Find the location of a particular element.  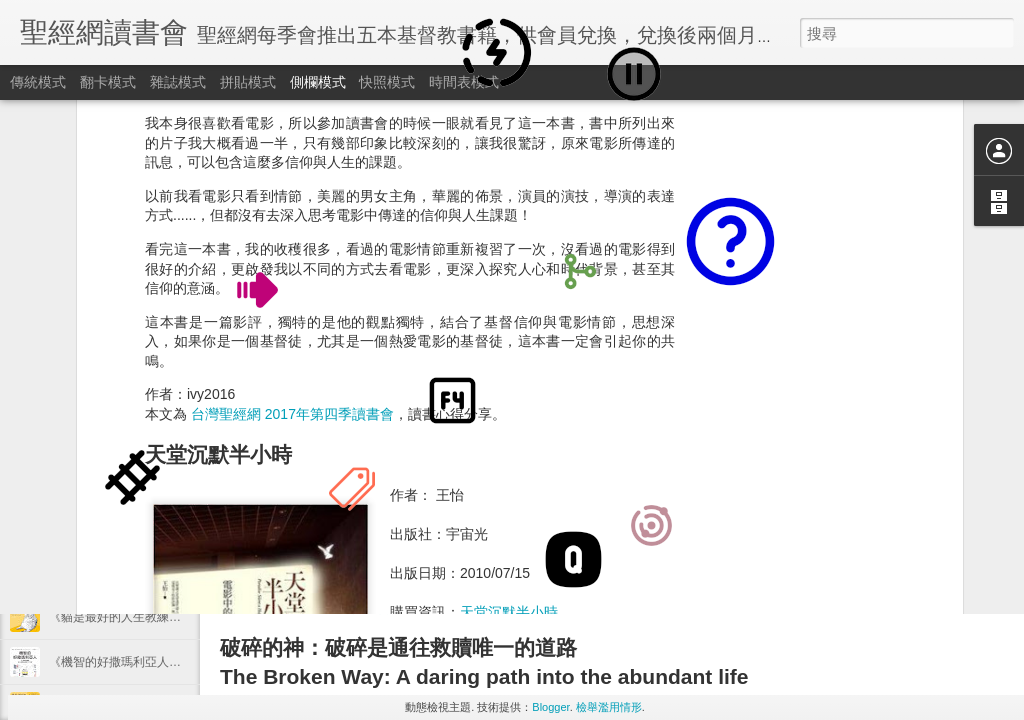

press F4 keyboard shortcut is located at coordinates (452, 400).